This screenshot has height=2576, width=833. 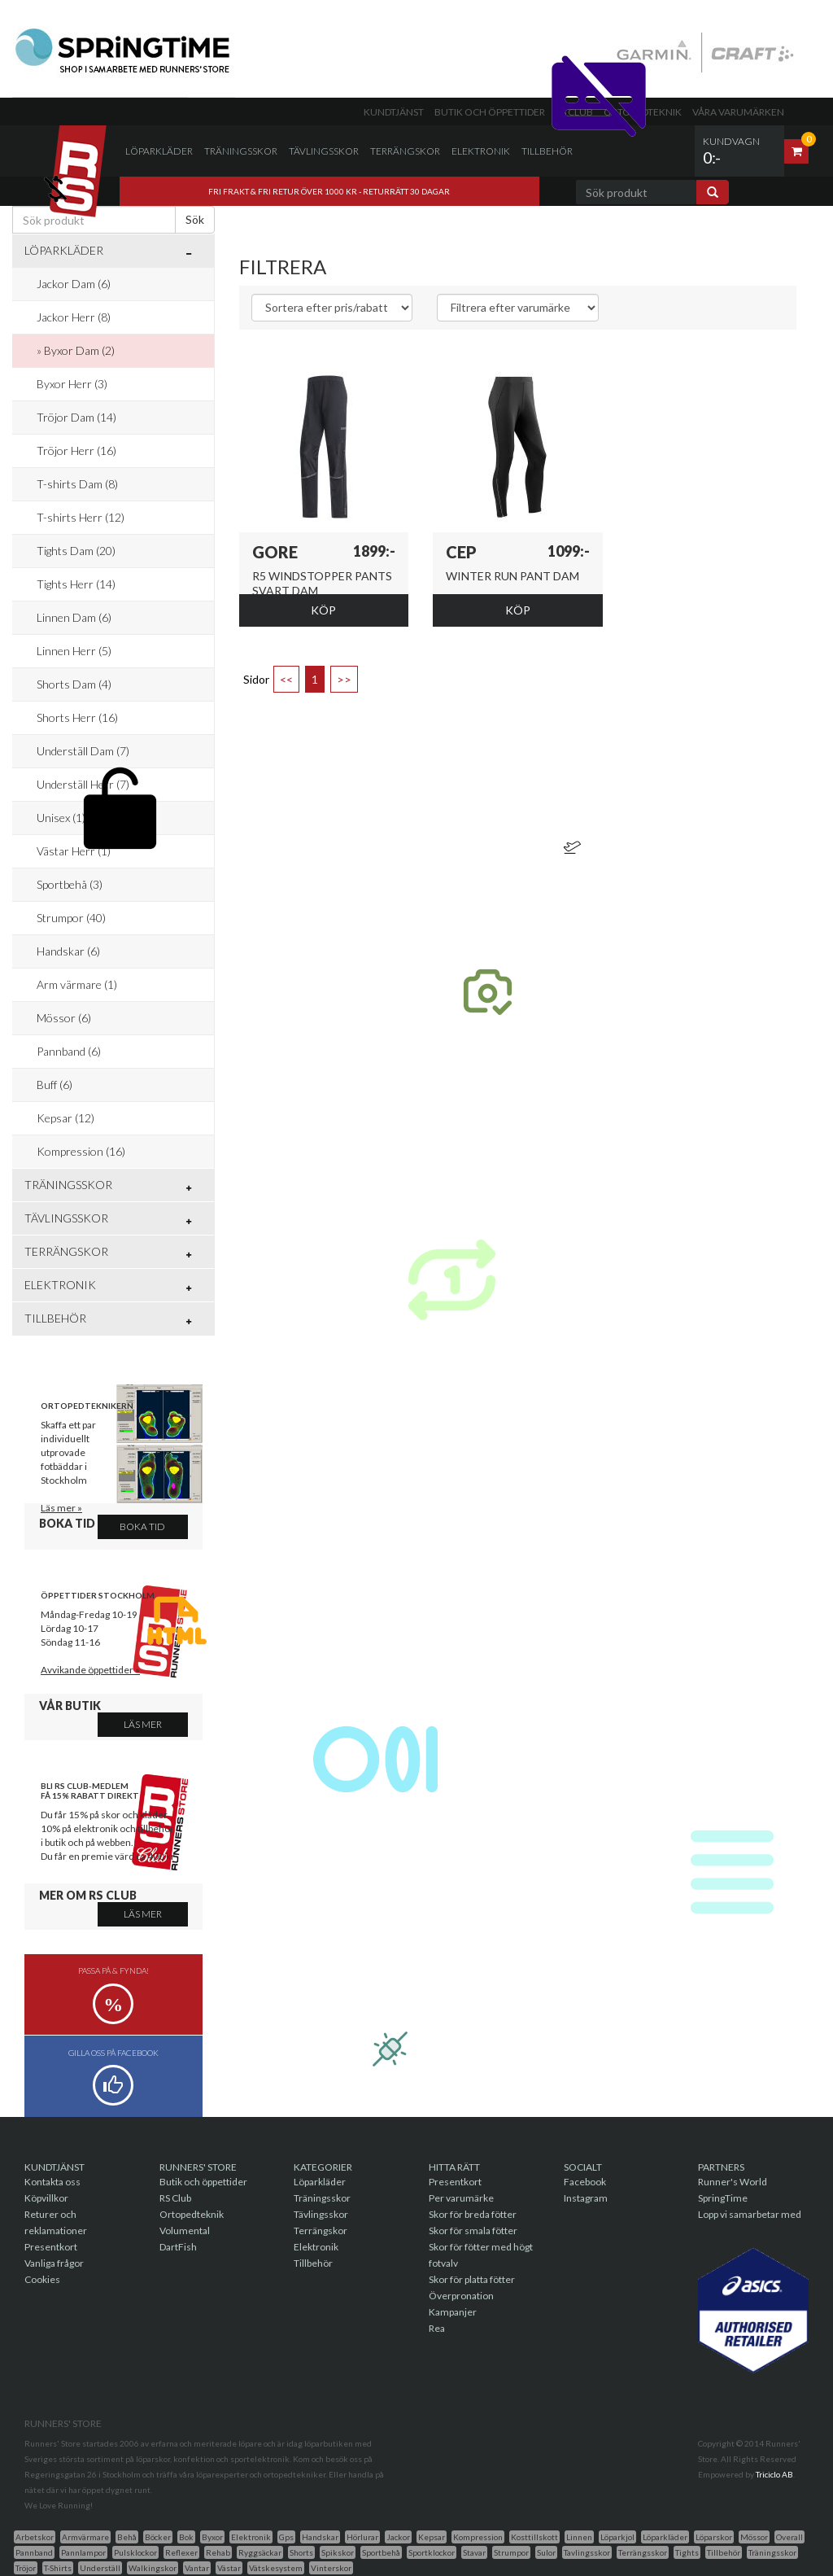 I want to click on indicates an active connection or paired devices, so click(x=390, y=2049).